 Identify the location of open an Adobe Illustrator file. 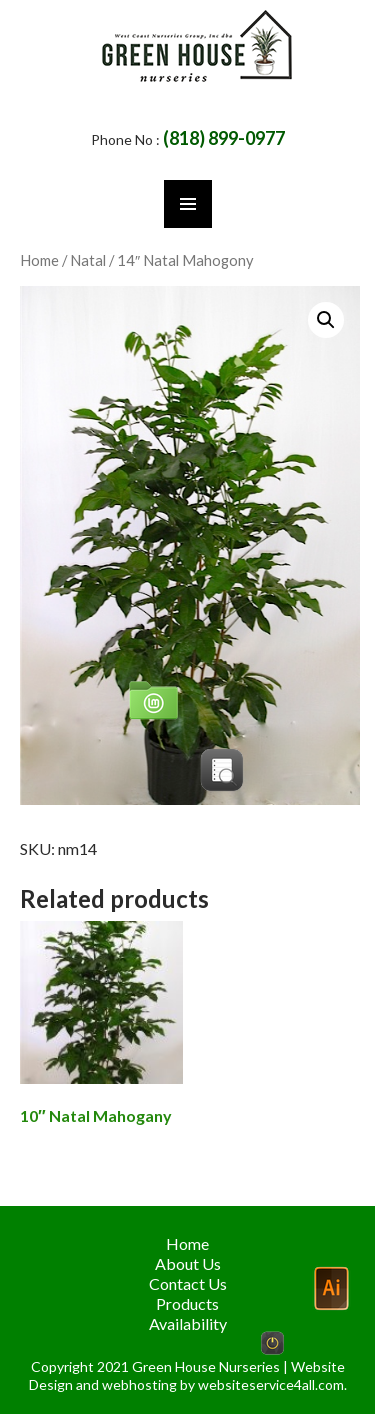
(331, 1288).